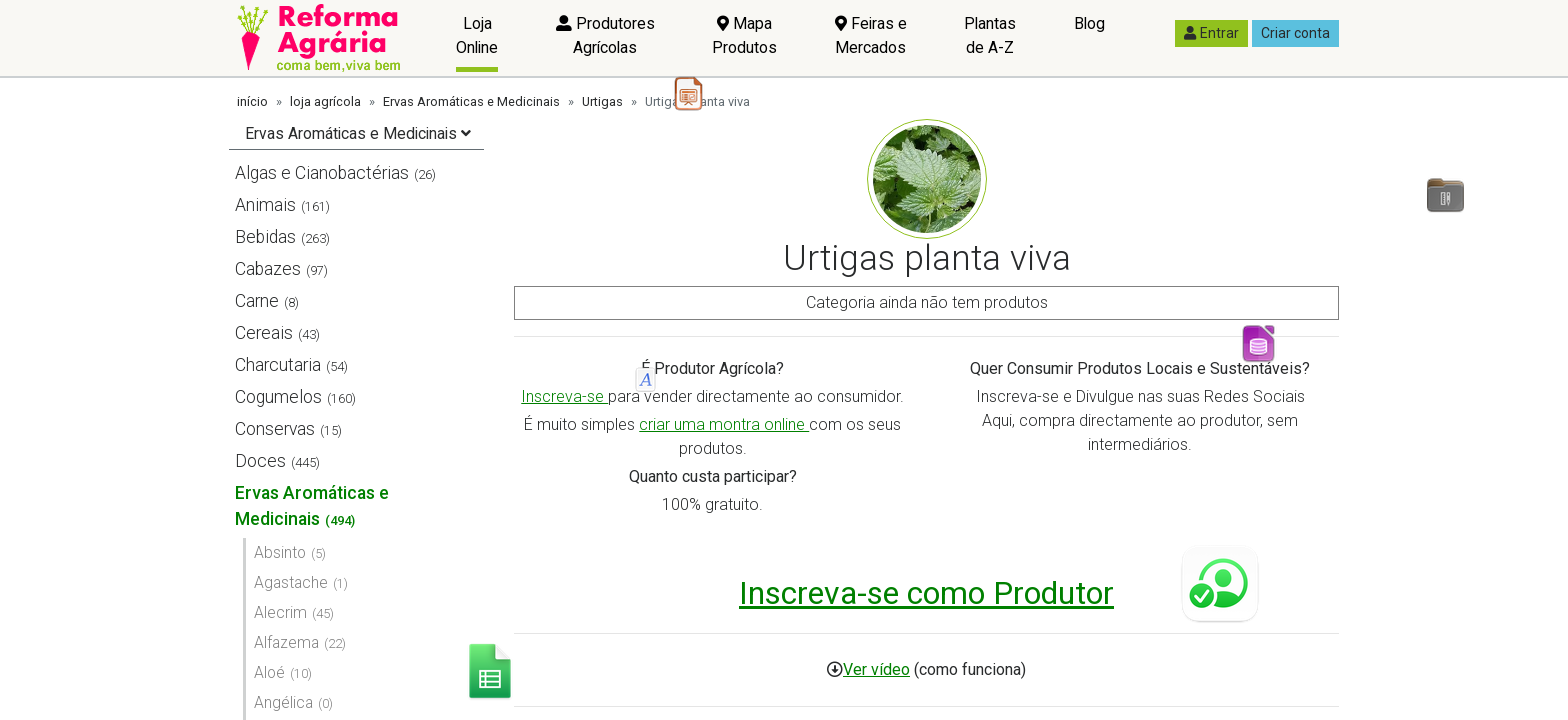  What do you see at coordinates (1220, 583) in the screenshot?
I see `collaboration or screen sharing request approved` at bounding box center [1220, 583].